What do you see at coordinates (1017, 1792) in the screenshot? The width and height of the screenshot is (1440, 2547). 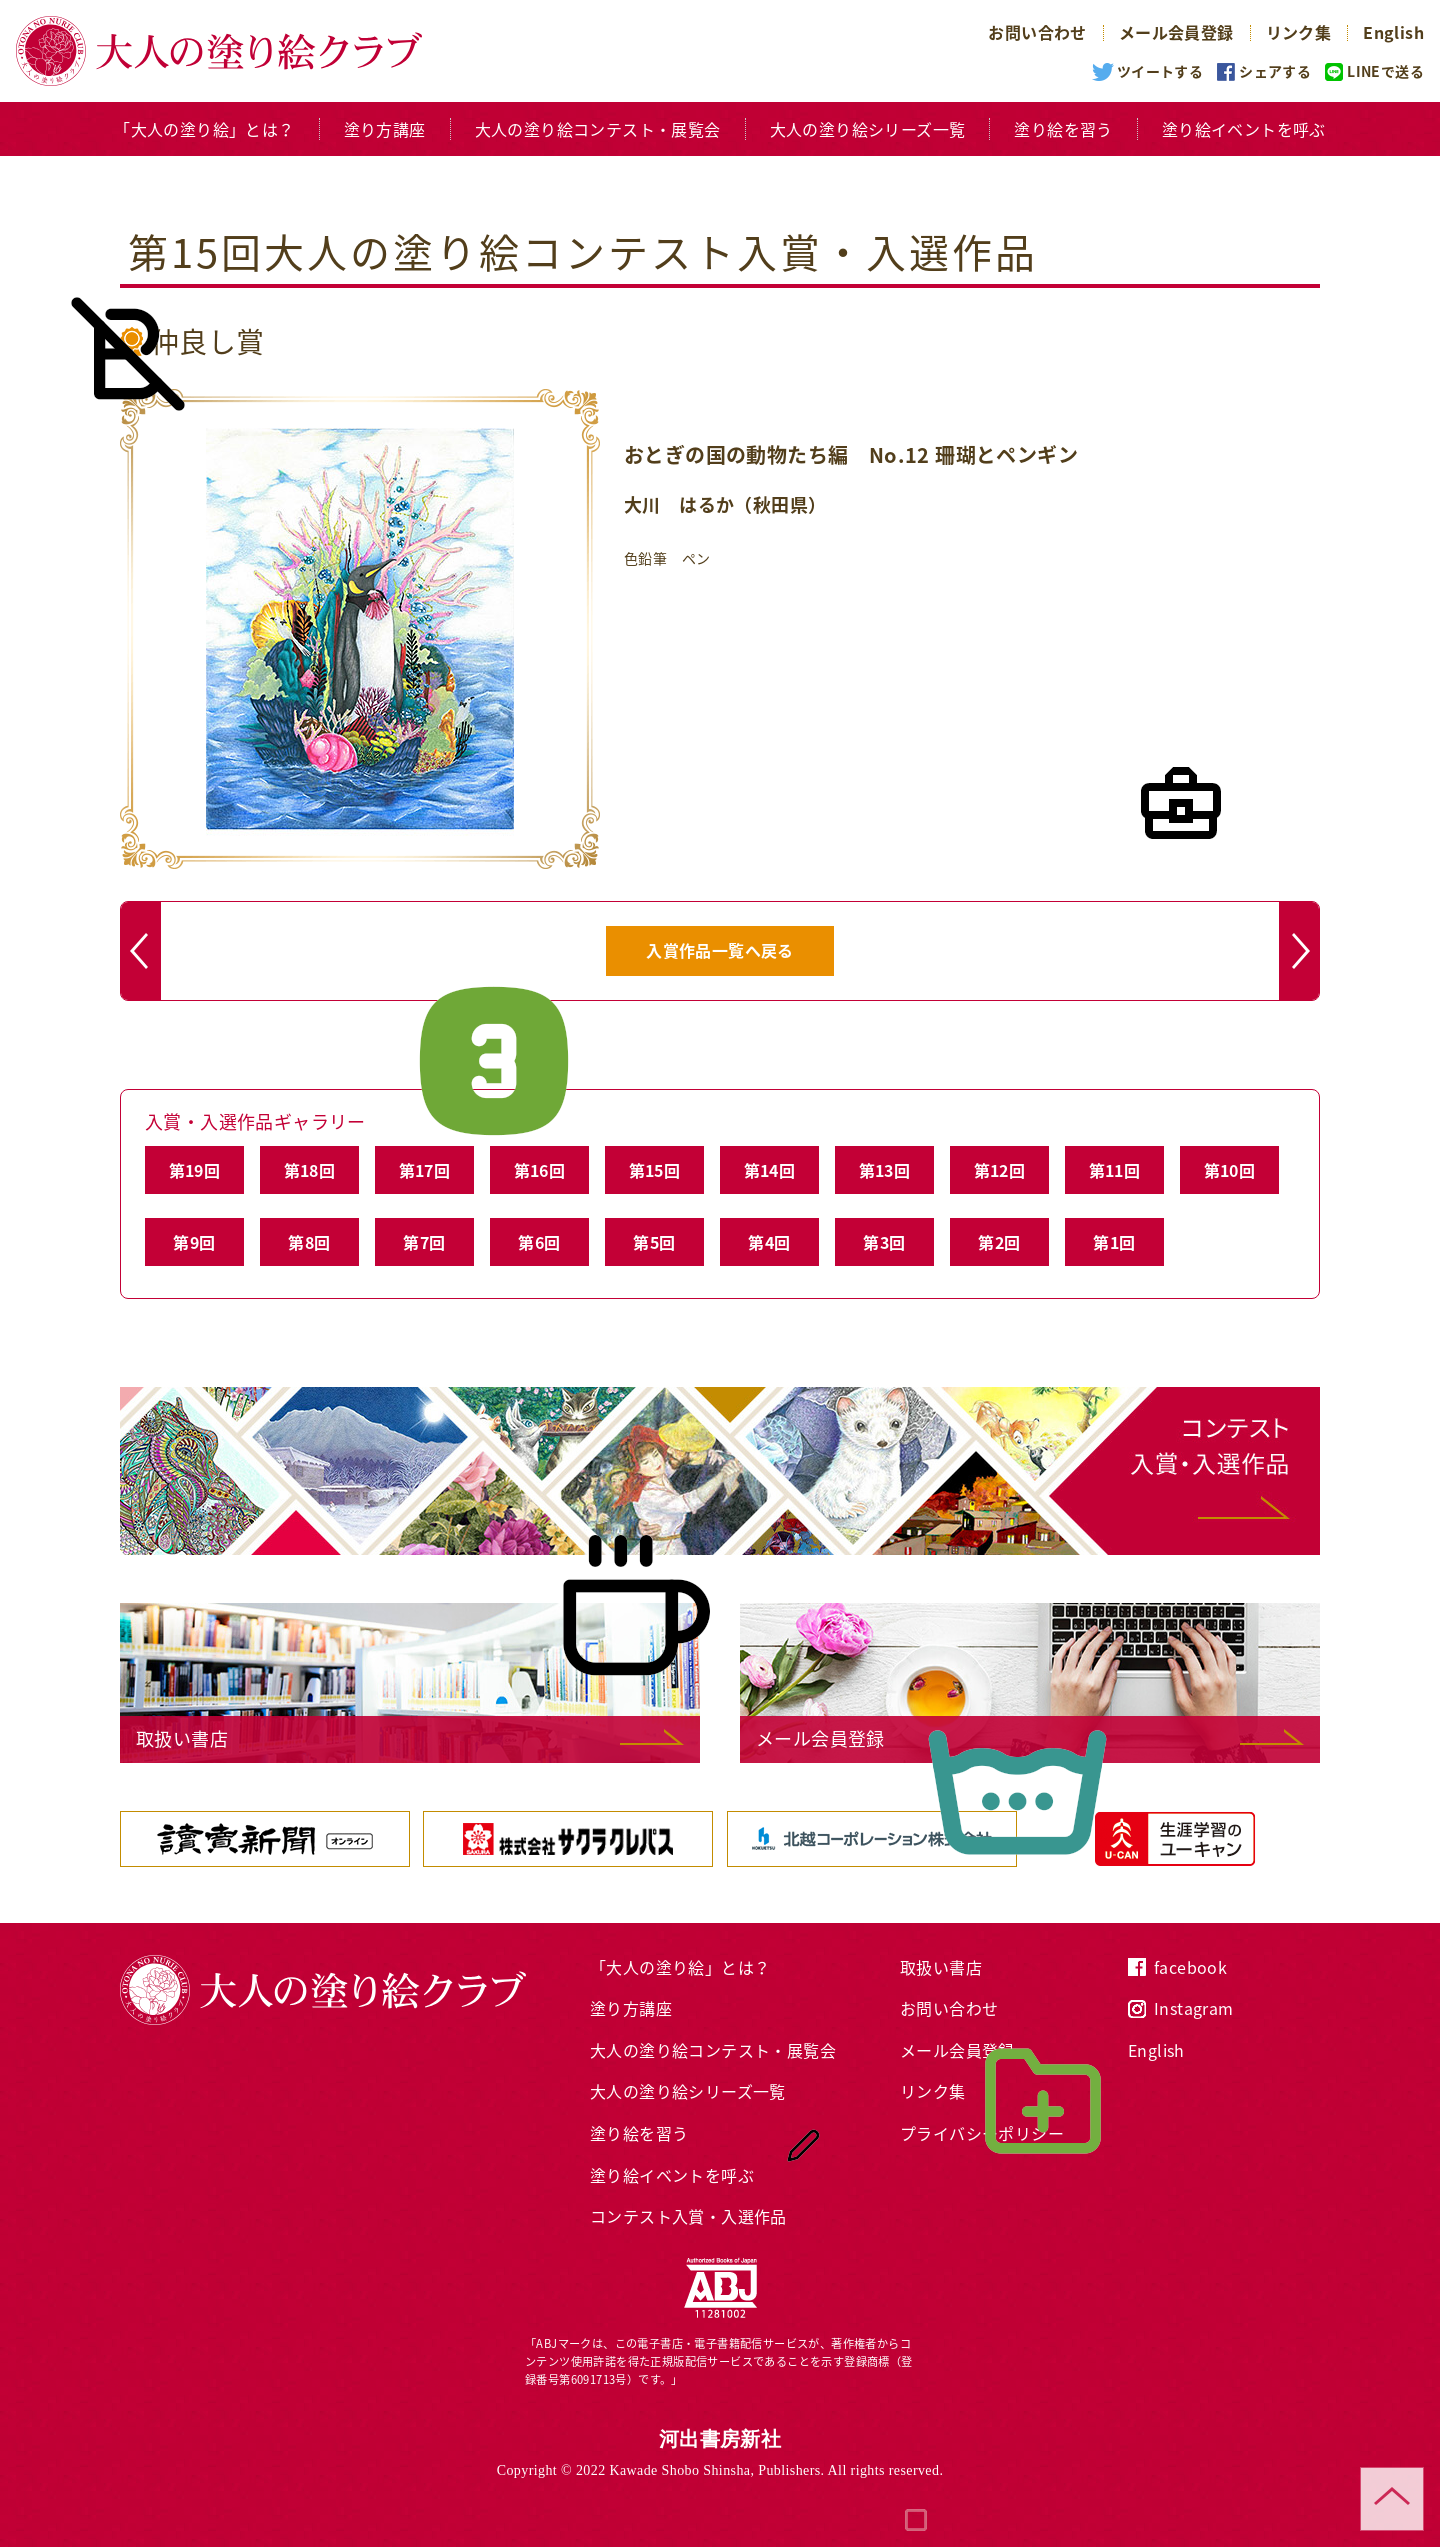 I see `wash at medium temperature setting` at bounding box center [1017, 1792].